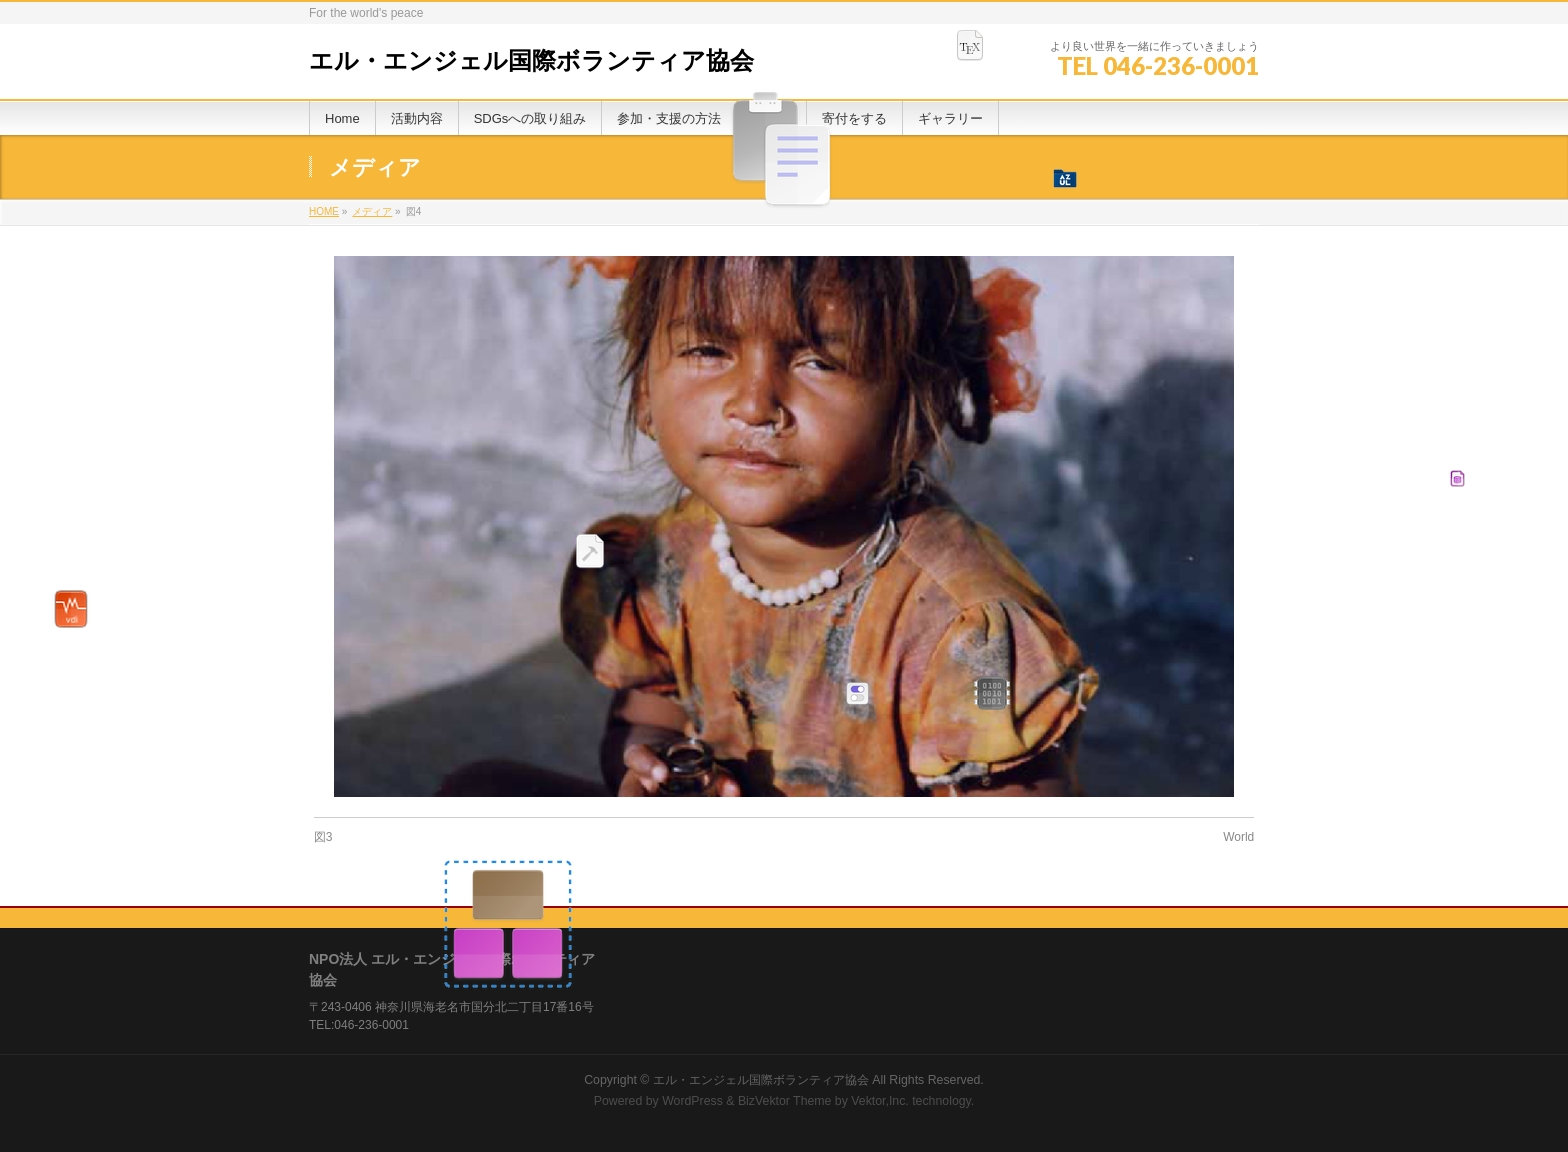 The height and width of the screenshot is (1152, 1568). What do you see at coordinates (590, 551) in the screenshot?
I see `a makefile used for building or compiling software` at bounding box center [590, 551].